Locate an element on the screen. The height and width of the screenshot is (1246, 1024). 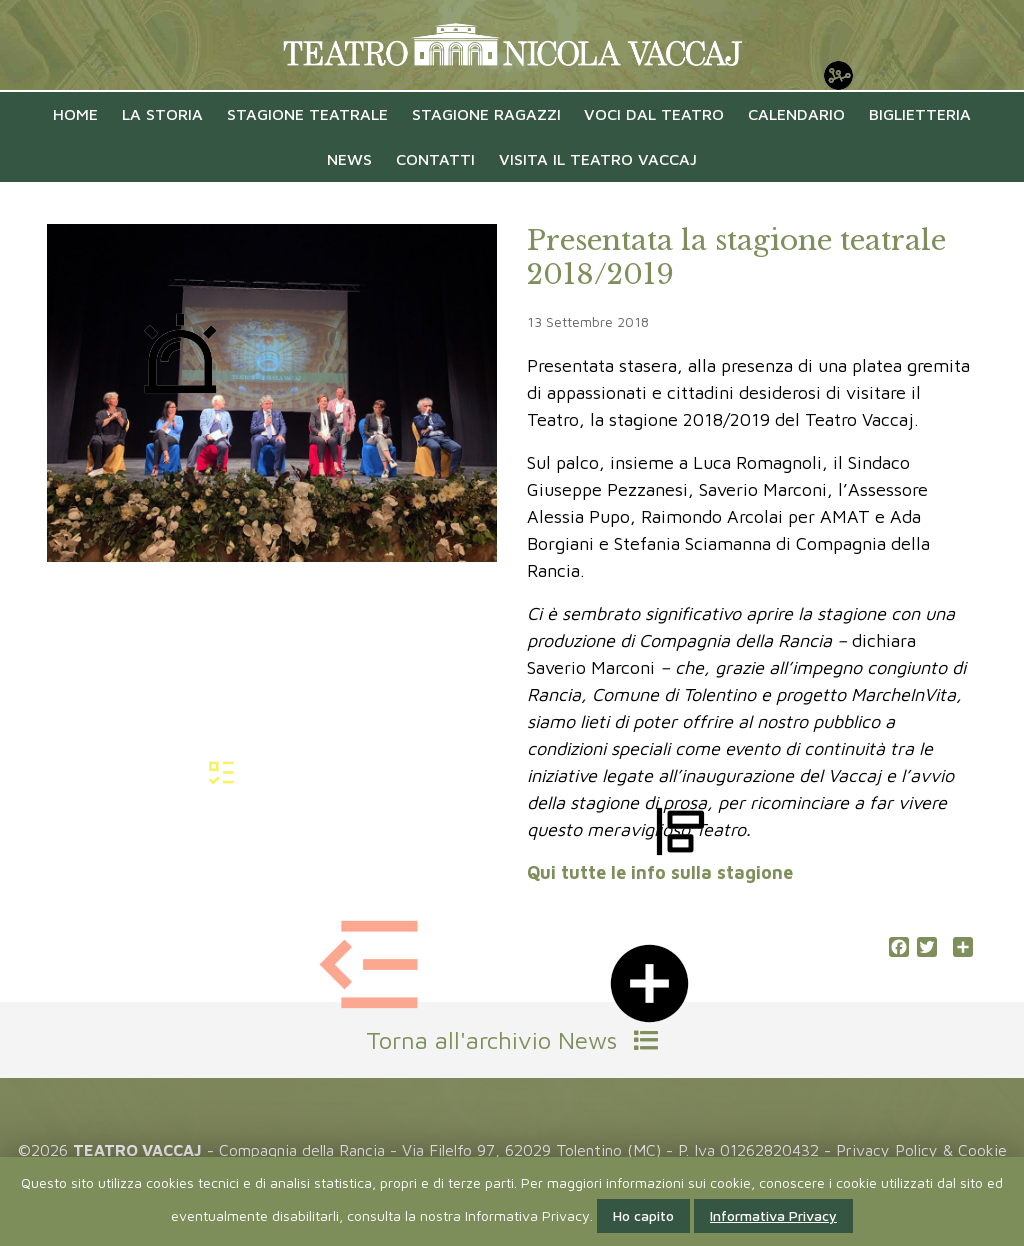
align selected items to the left edge is located at coordinates (680, 831).